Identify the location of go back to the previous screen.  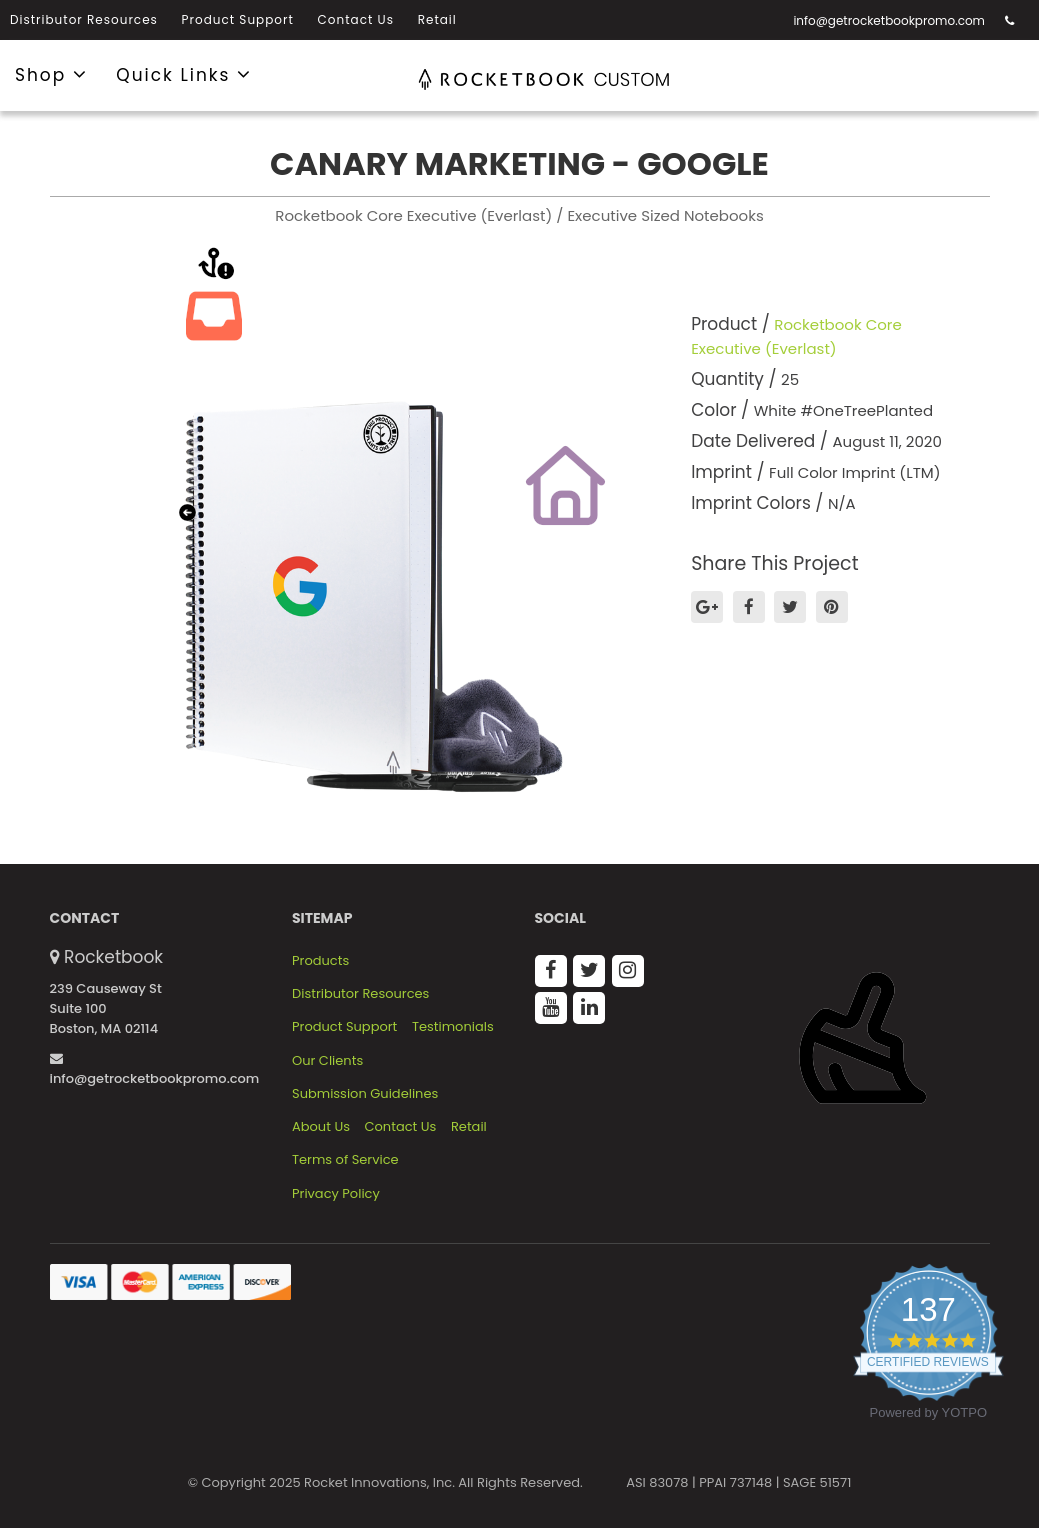
(187, 512).